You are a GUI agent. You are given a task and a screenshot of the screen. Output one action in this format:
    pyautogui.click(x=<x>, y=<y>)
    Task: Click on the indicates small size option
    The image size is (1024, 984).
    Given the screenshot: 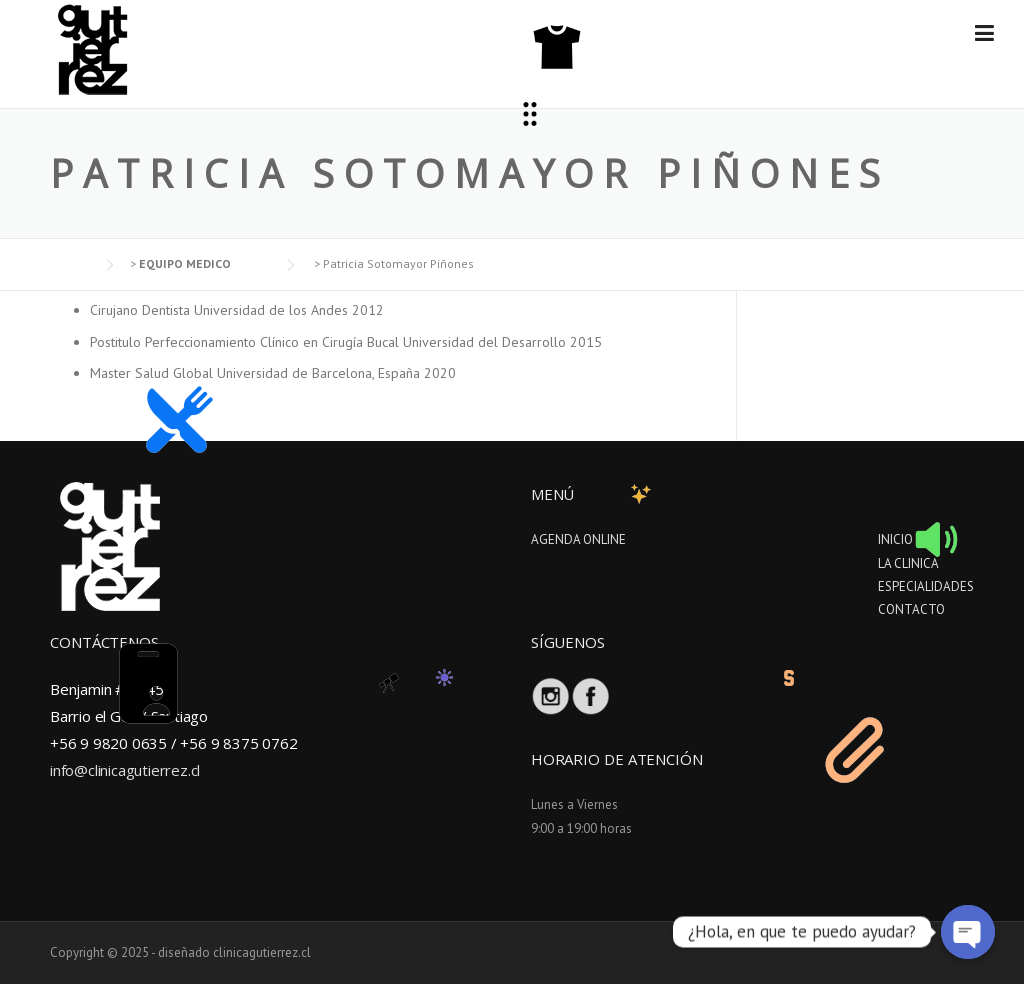 What is the action you would take?
    pyautogui.click(x=789, y=678)
    